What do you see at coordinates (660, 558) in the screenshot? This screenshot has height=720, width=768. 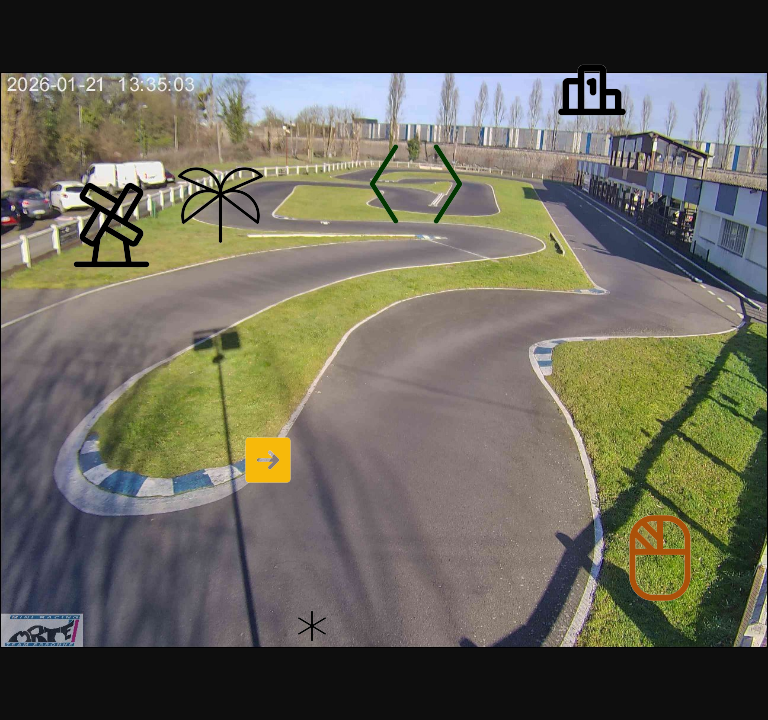 I see `left mouse button click action` at bounding box center [660, 558].